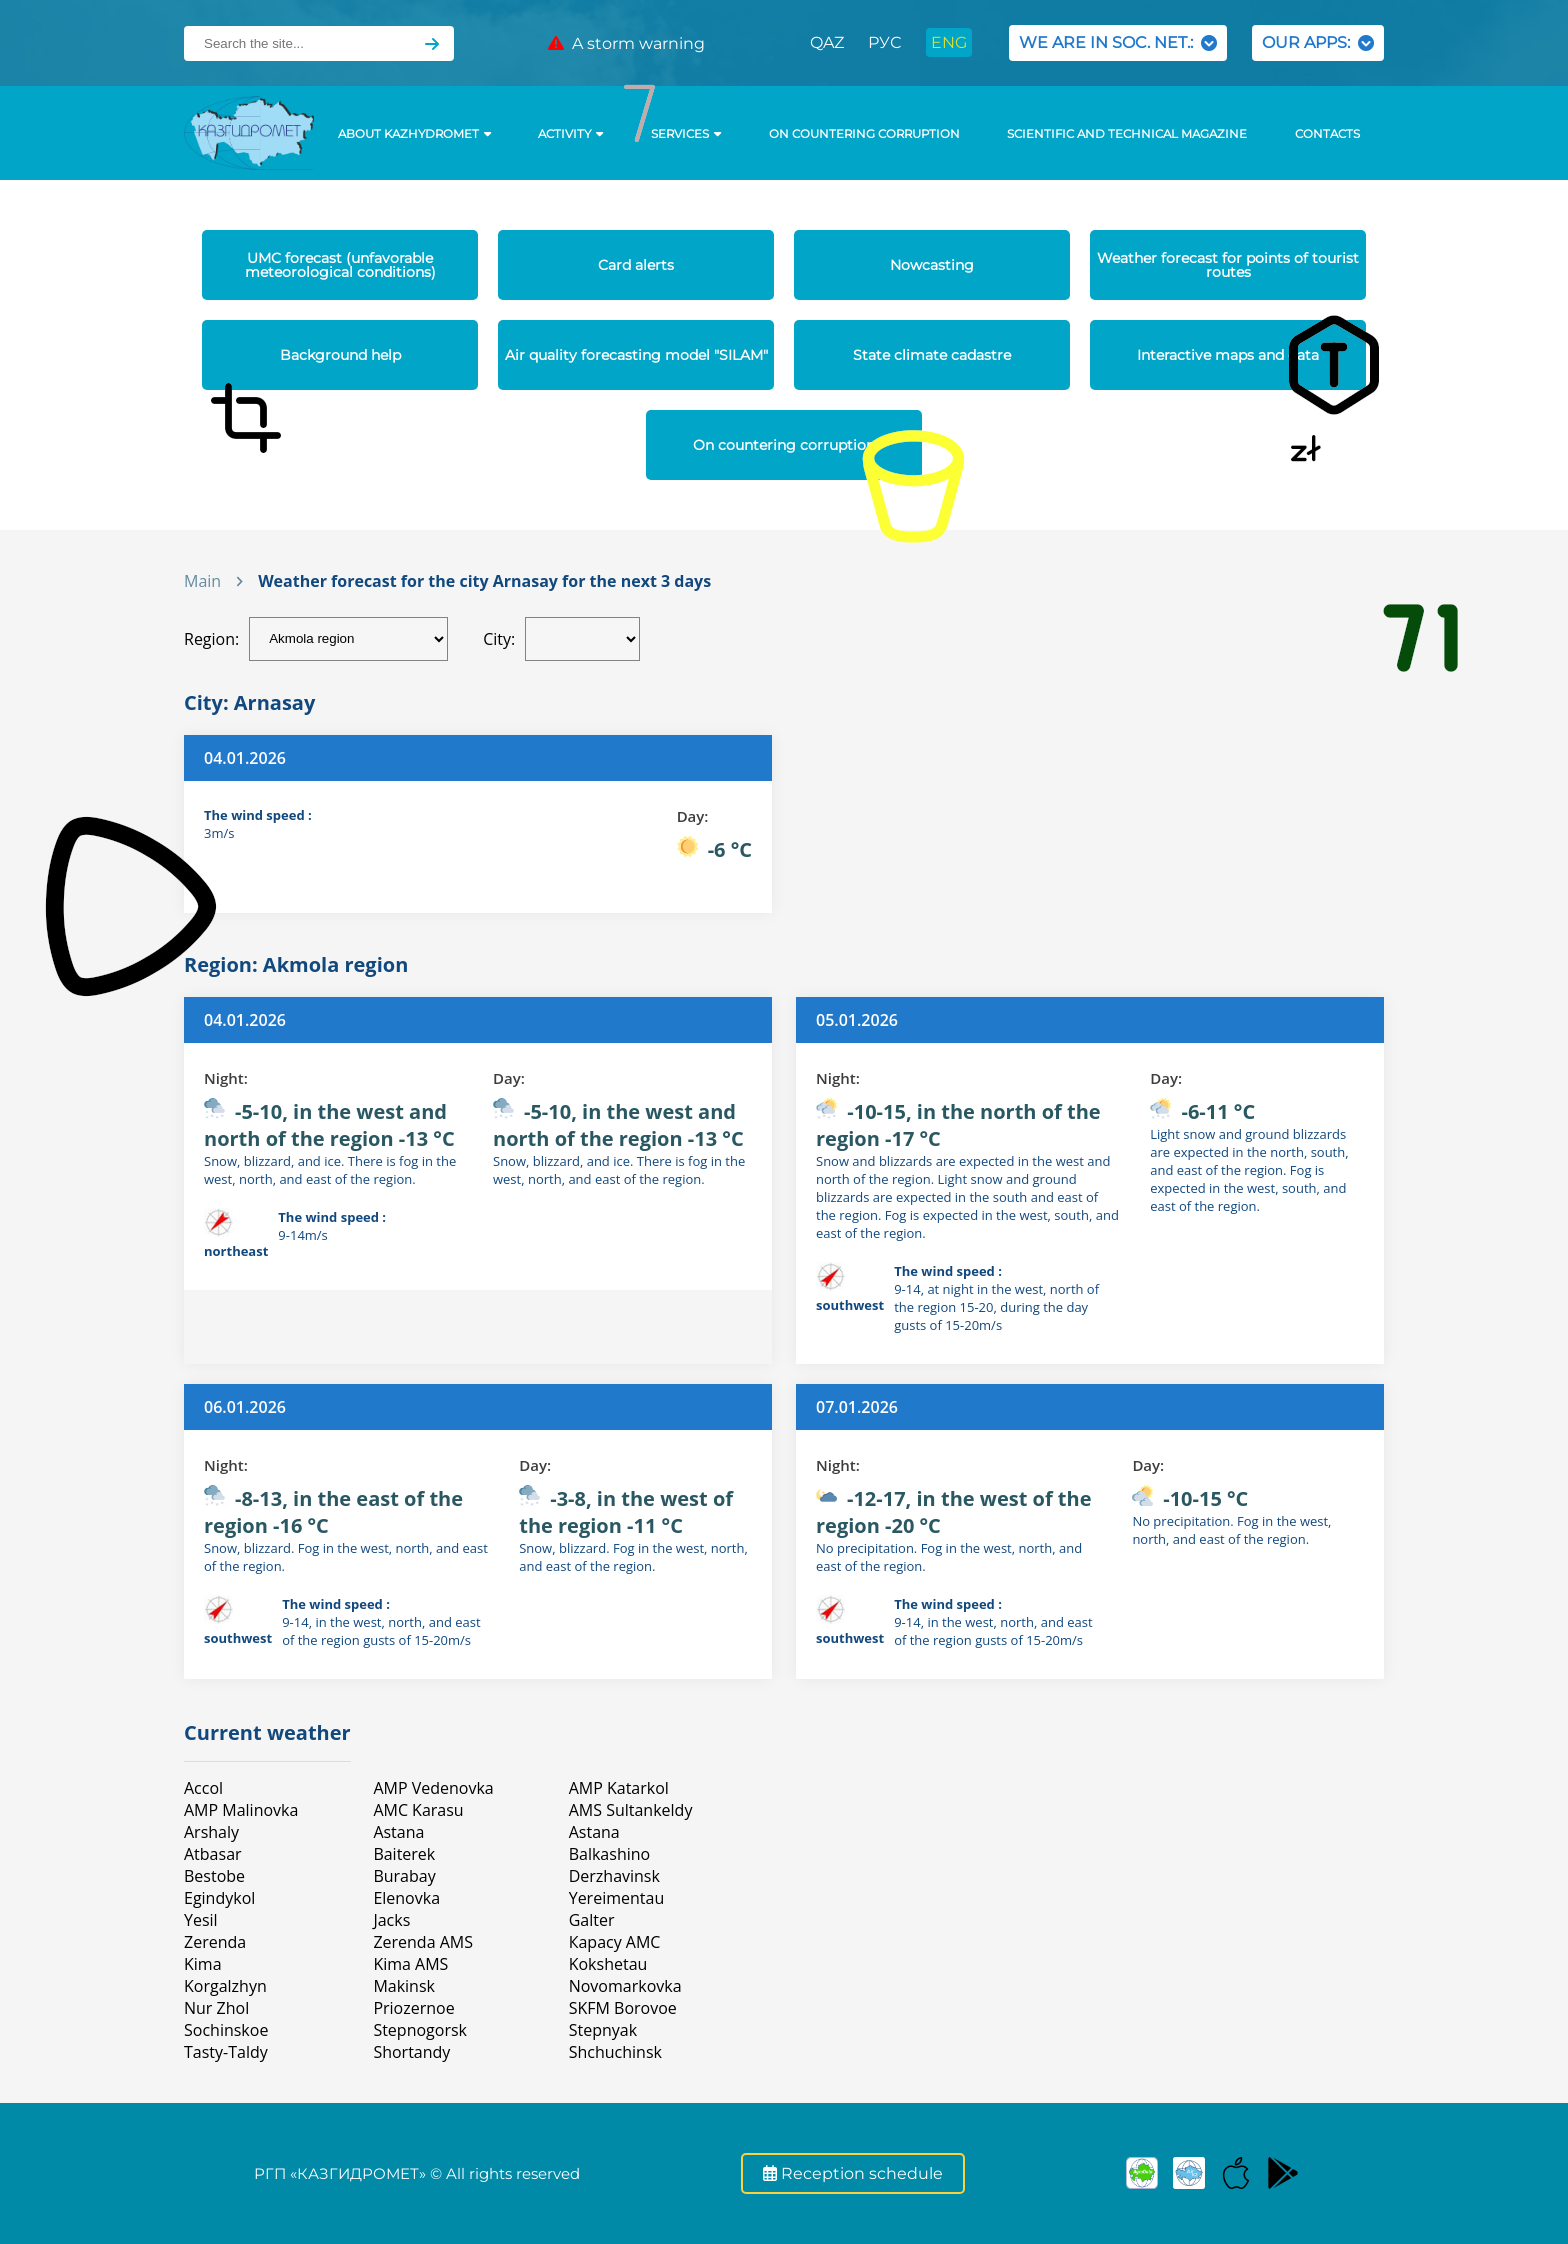 Image resolution: width=1568 pixels, height=2244 pixels. What do you see at coordinates (913, 486) in the screenshot?
I see `fill tool for painting or coloring areas` at bounding box center [913, 486].